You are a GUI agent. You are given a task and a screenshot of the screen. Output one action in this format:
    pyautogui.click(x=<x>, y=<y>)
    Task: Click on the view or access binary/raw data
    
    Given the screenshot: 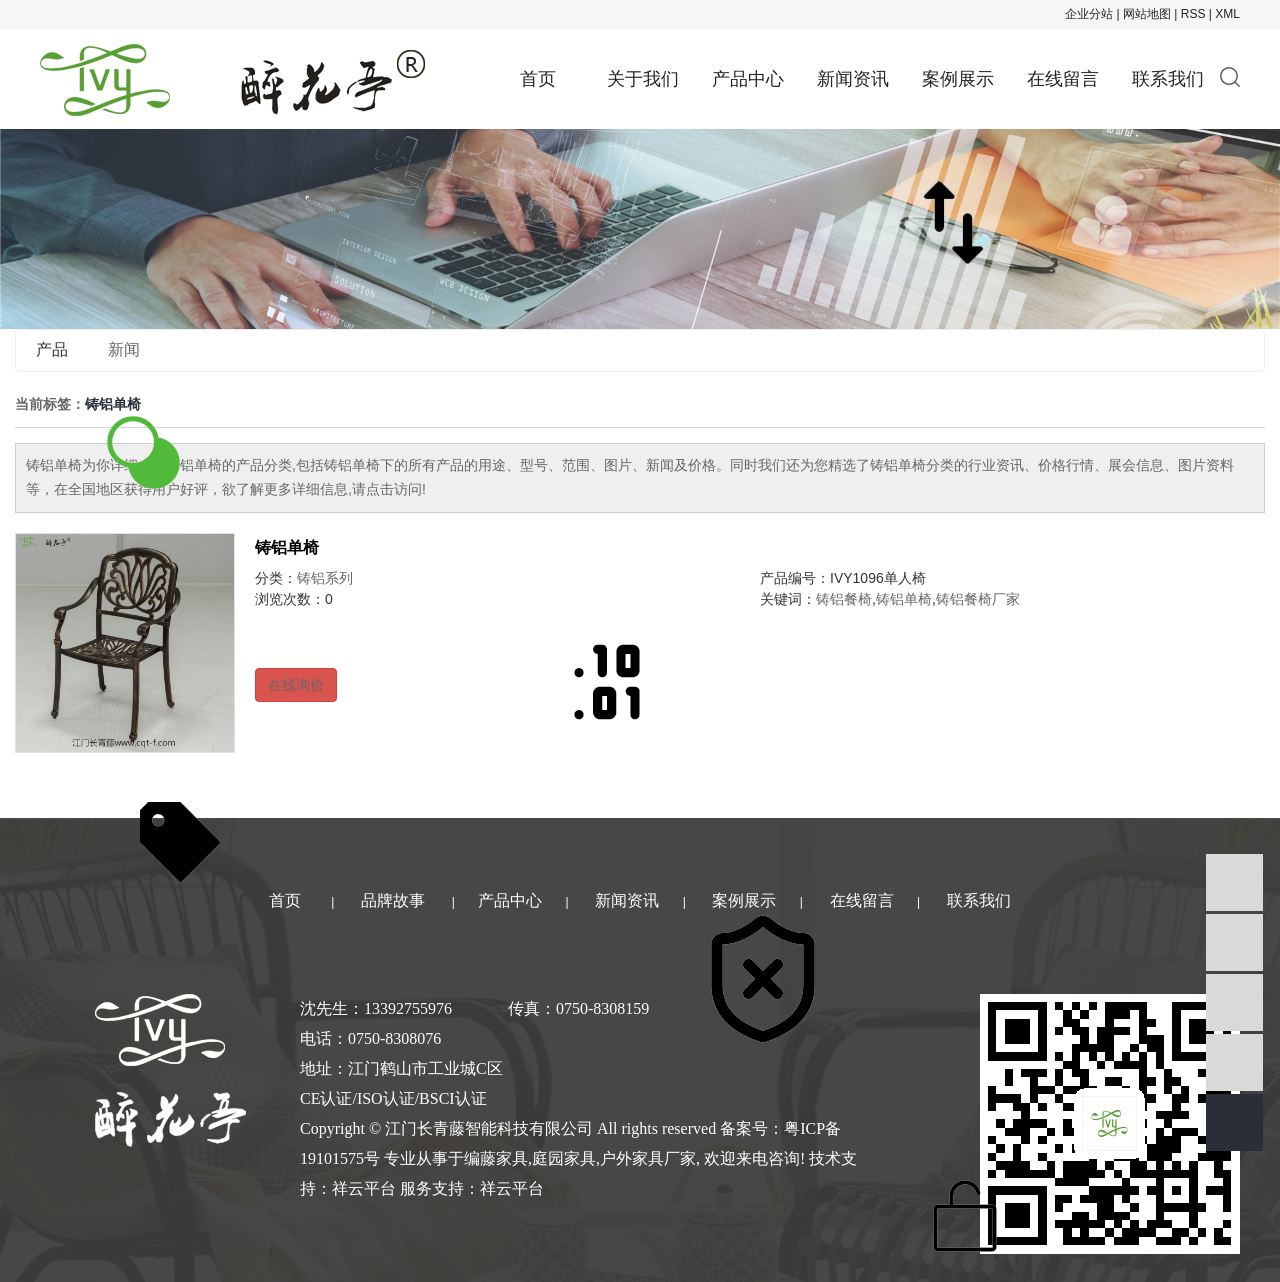 What is the action you would take?
    pyautogui.click(x=607, y=682)
    